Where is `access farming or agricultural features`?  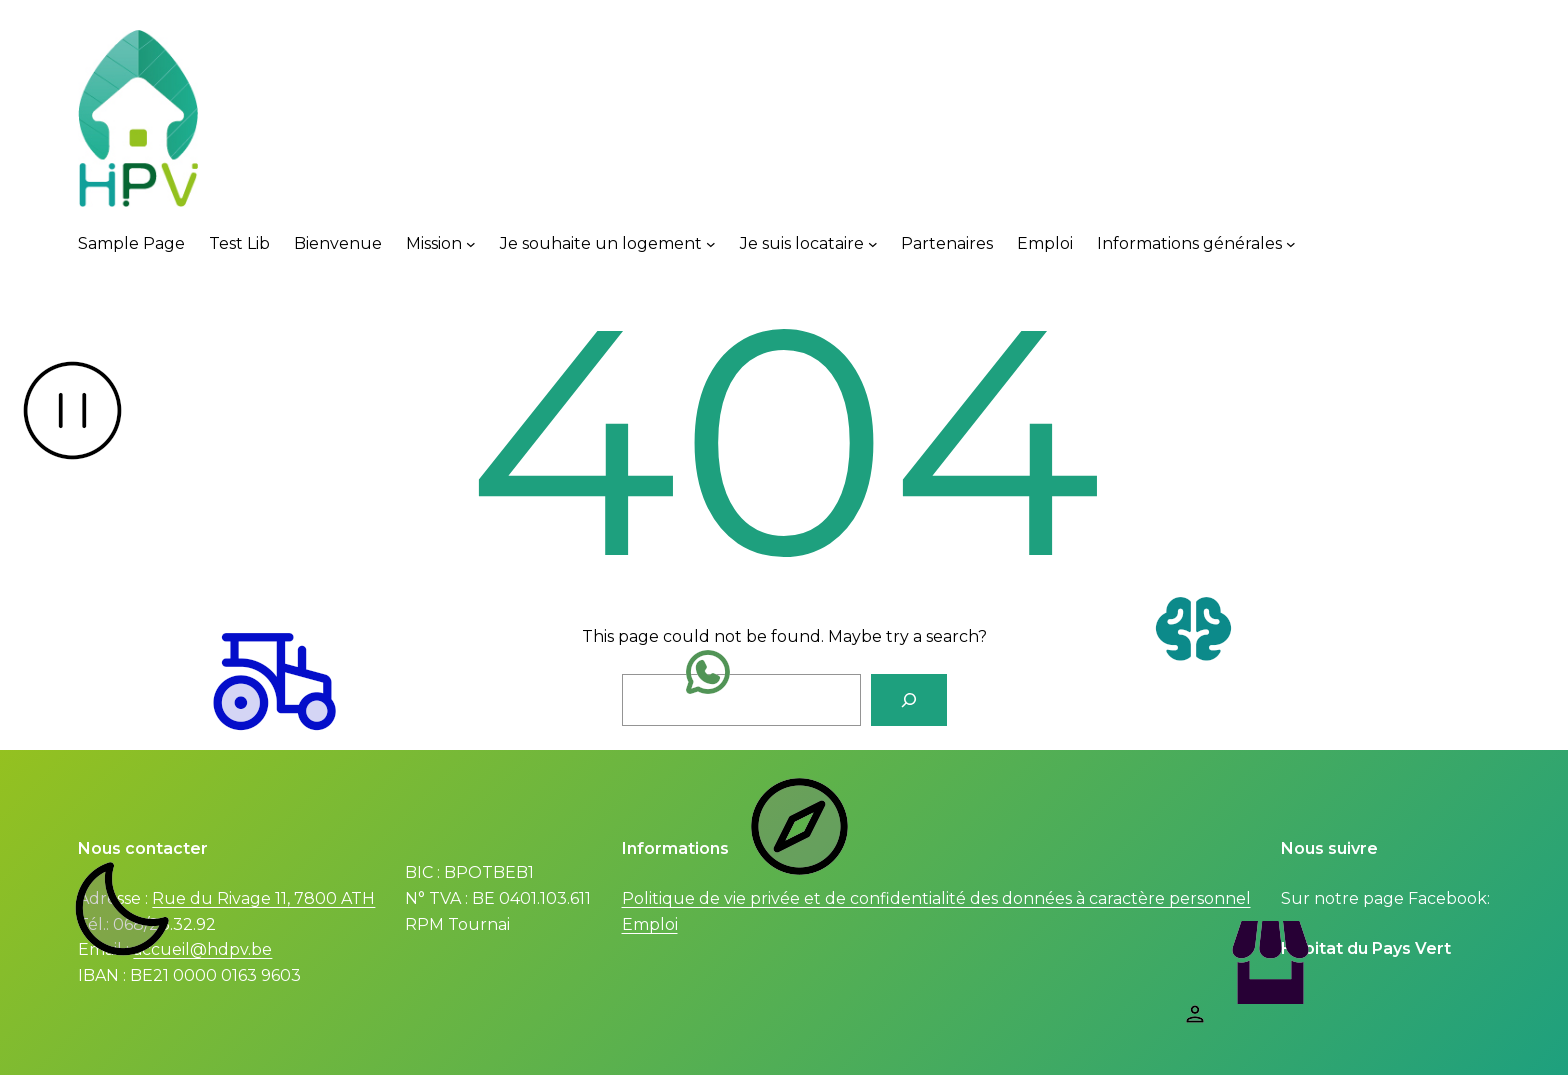
access farming or agricultural features is located at coordinates (272, 679).